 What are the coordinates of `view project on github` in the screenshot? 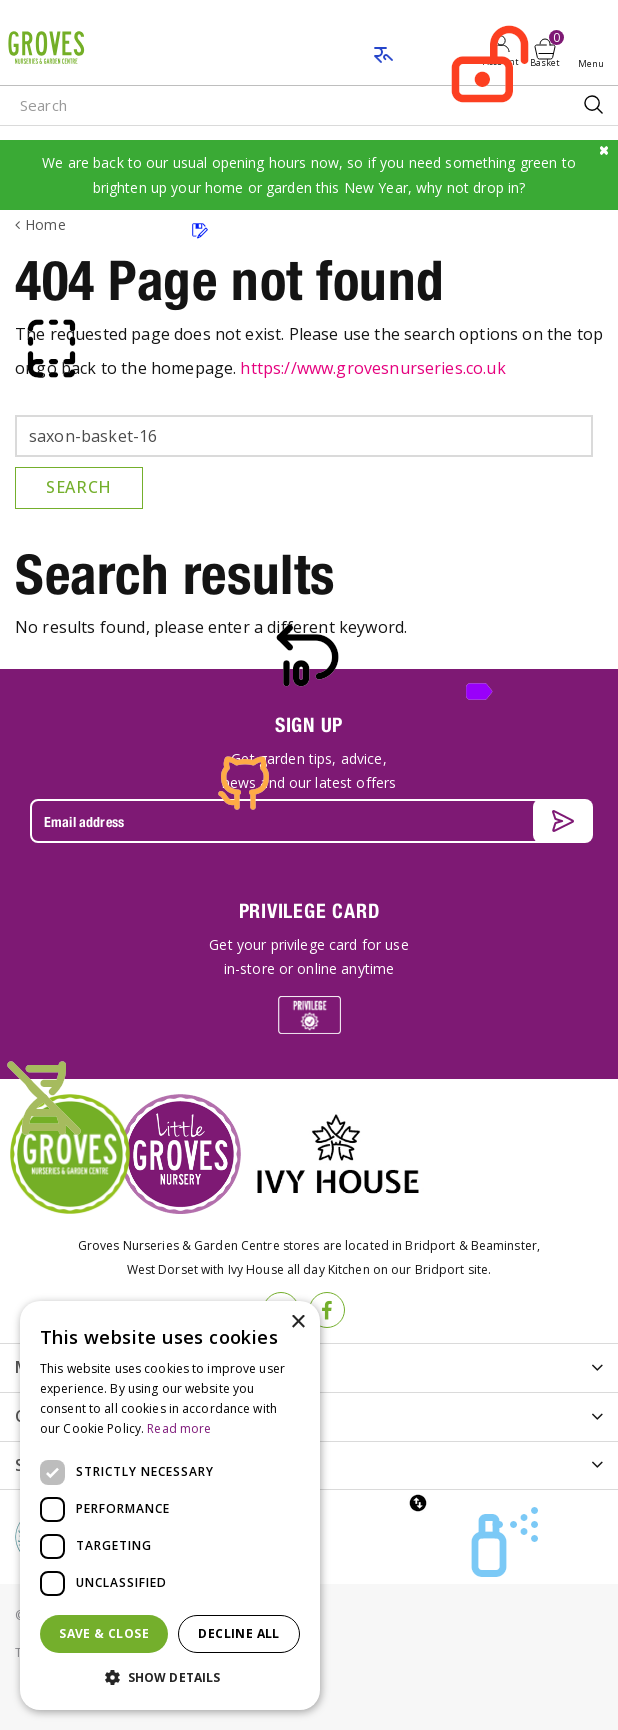 It's located at (245, 783).